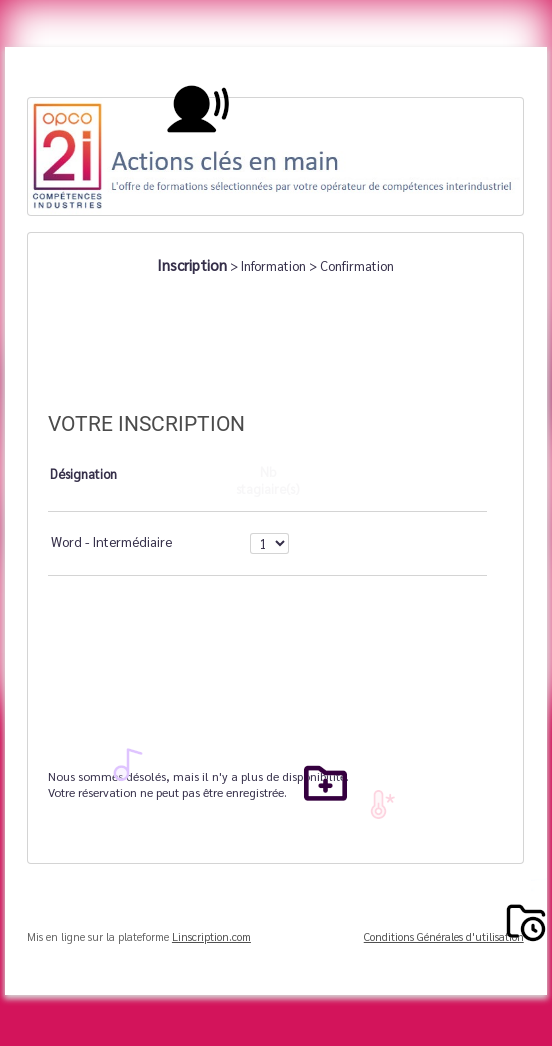 Image resolution: width=552 pixels, height=1046 pixels. I want to click on access music or audio player, so click(128, 764).